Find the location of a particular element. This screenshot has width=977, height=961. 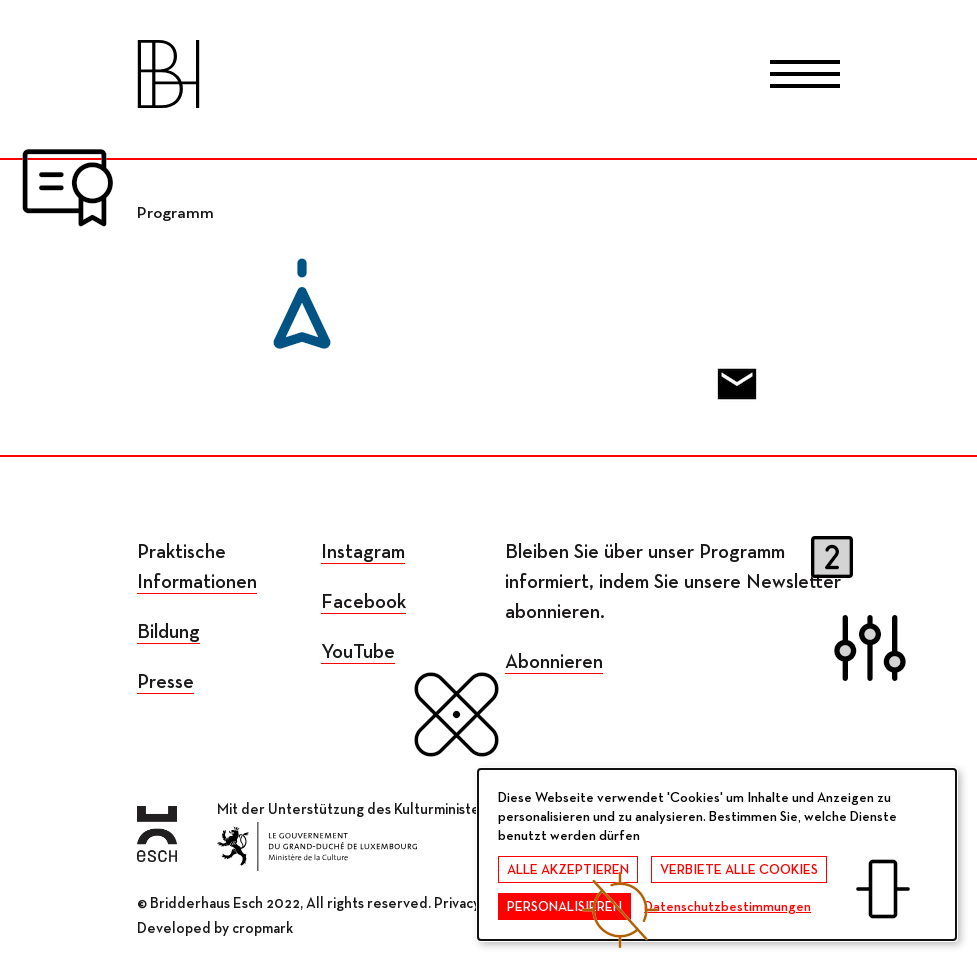

select option number two is located at coordinates (832, 557).